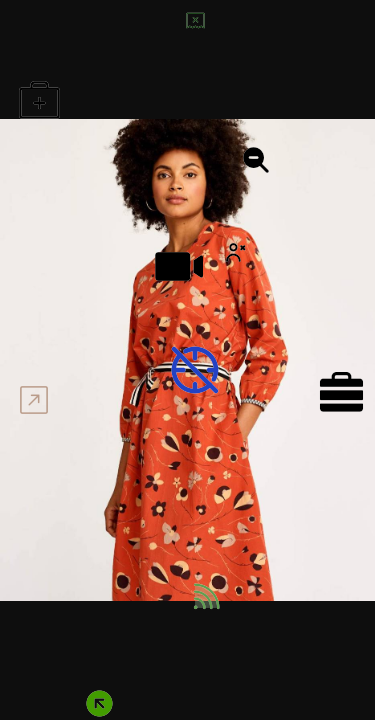 The height and width of the screenshot is (720, 375). Describe the element at coordinates (205, 597) in the screenshot. I see `subscribe to RSS feed` at that location.